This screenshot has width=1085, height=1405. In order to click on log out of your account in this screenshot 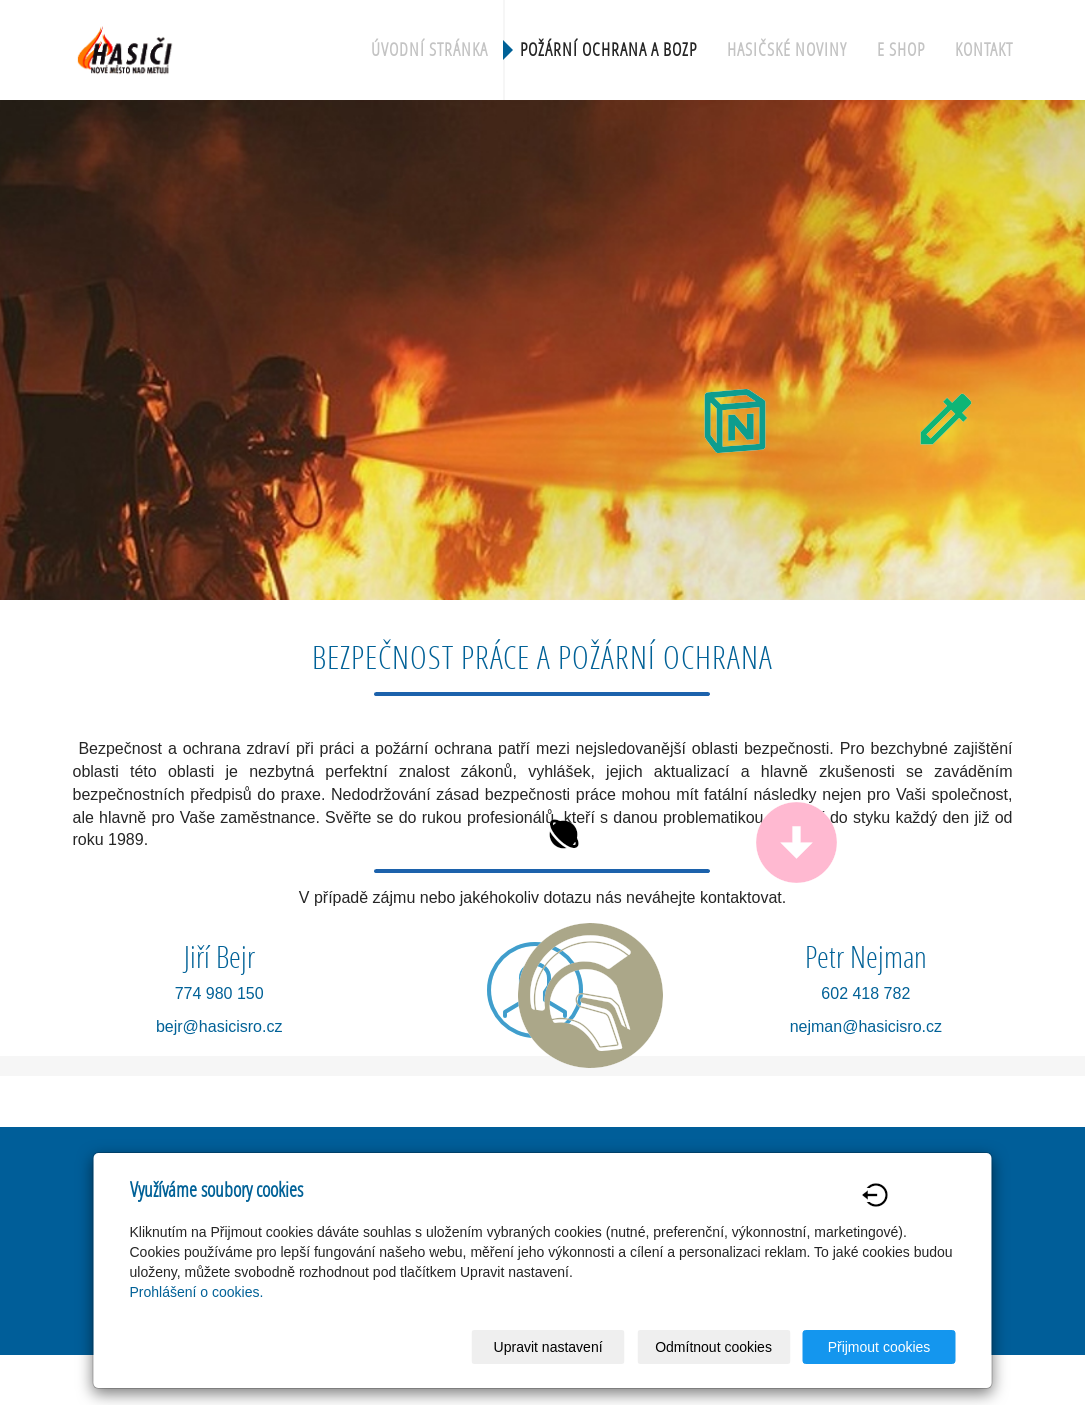, I will do `click(876, 1195)`.